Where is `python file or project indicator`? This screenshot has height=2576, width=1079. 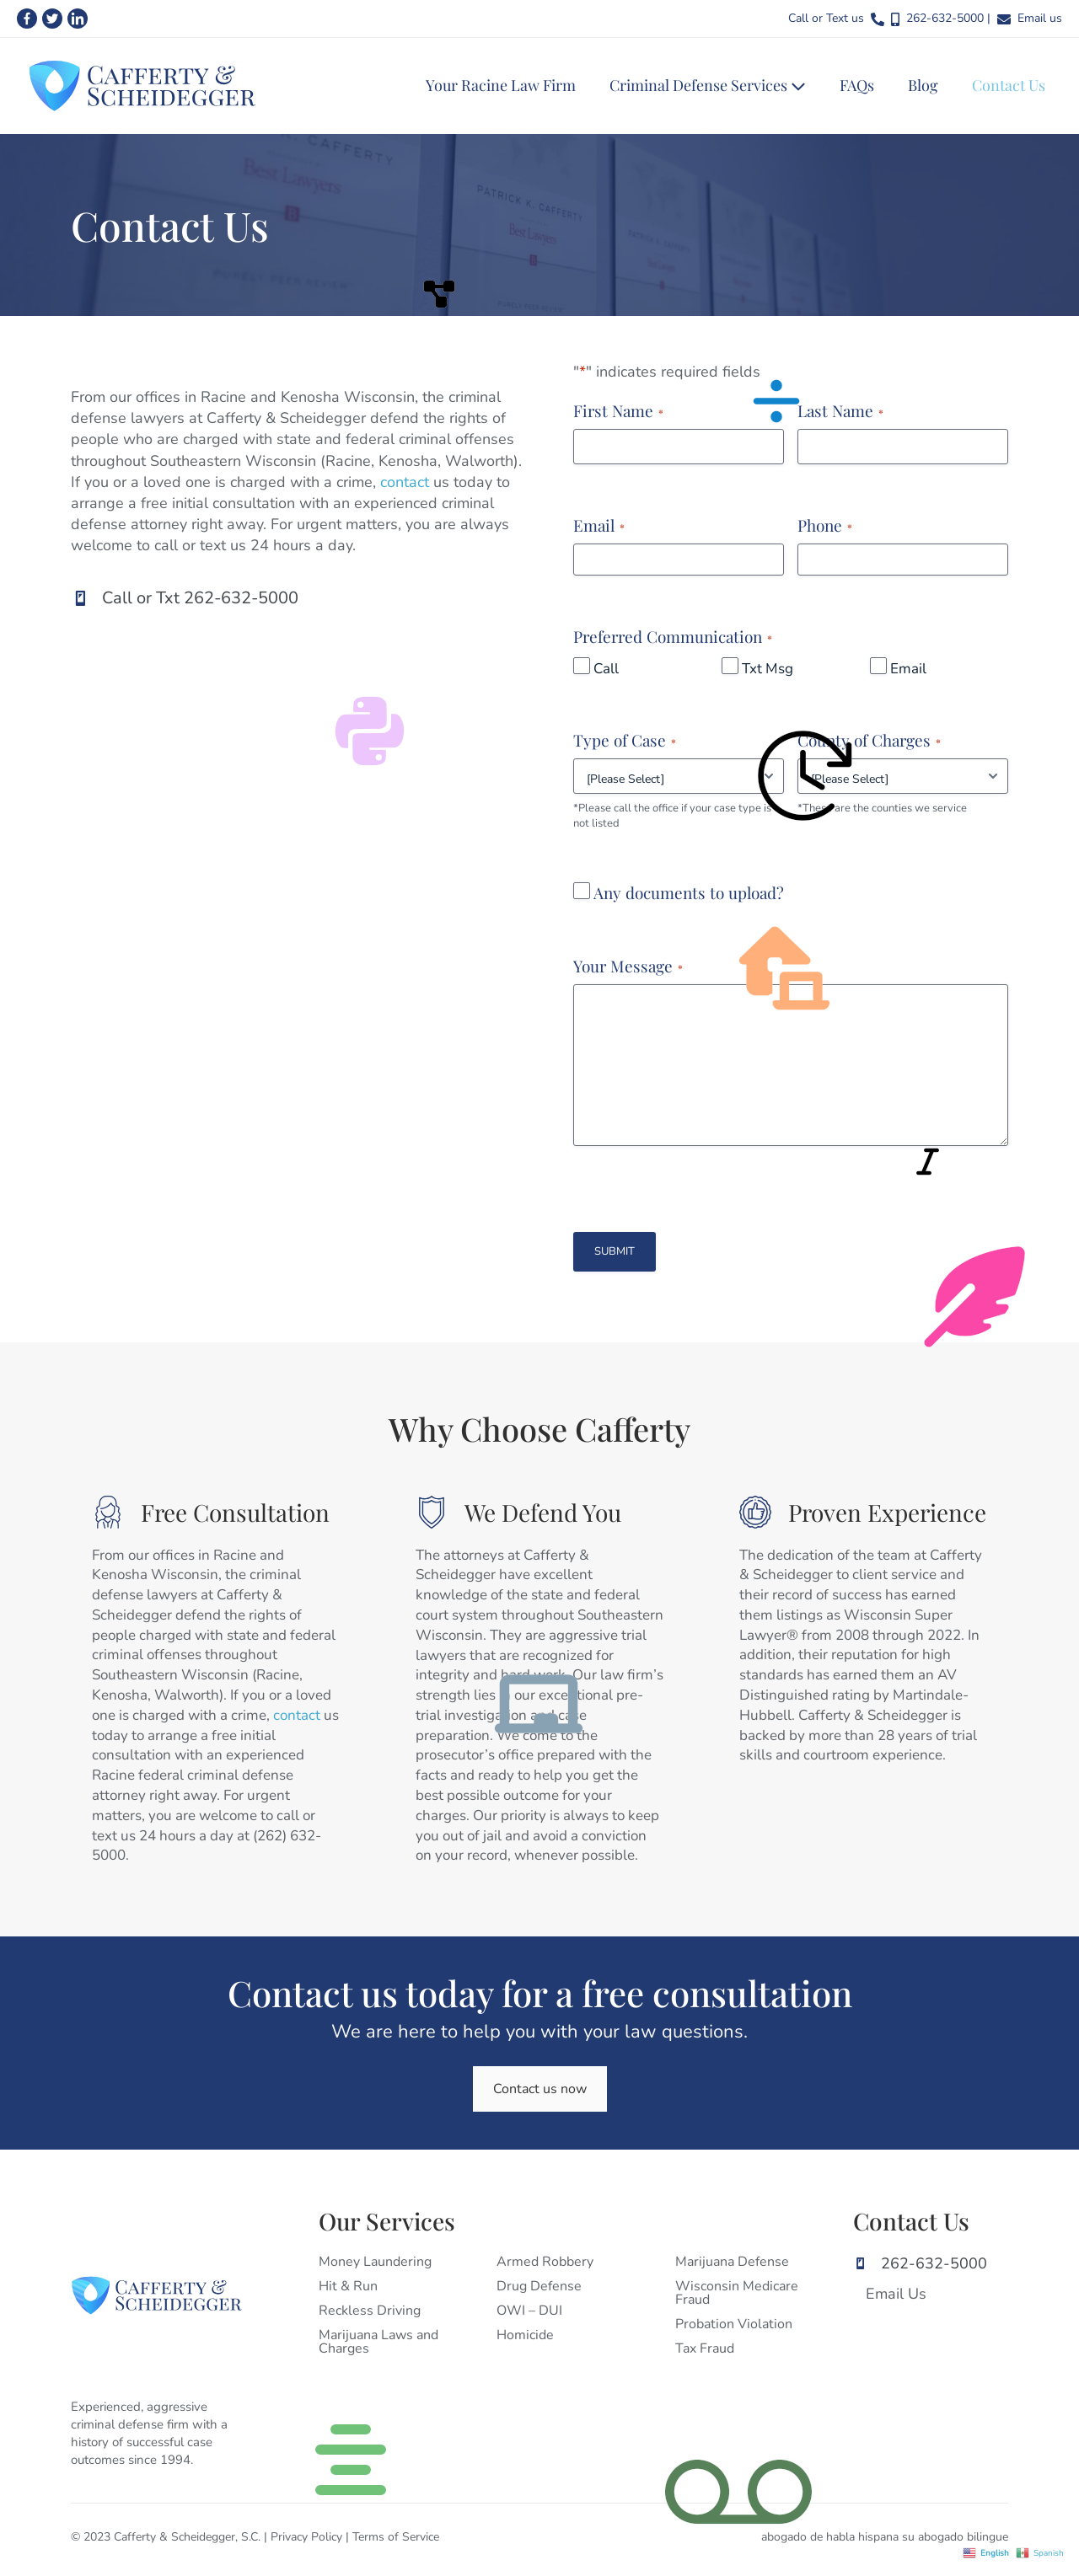 python file or project indicator is located at coordinates (369, 731).